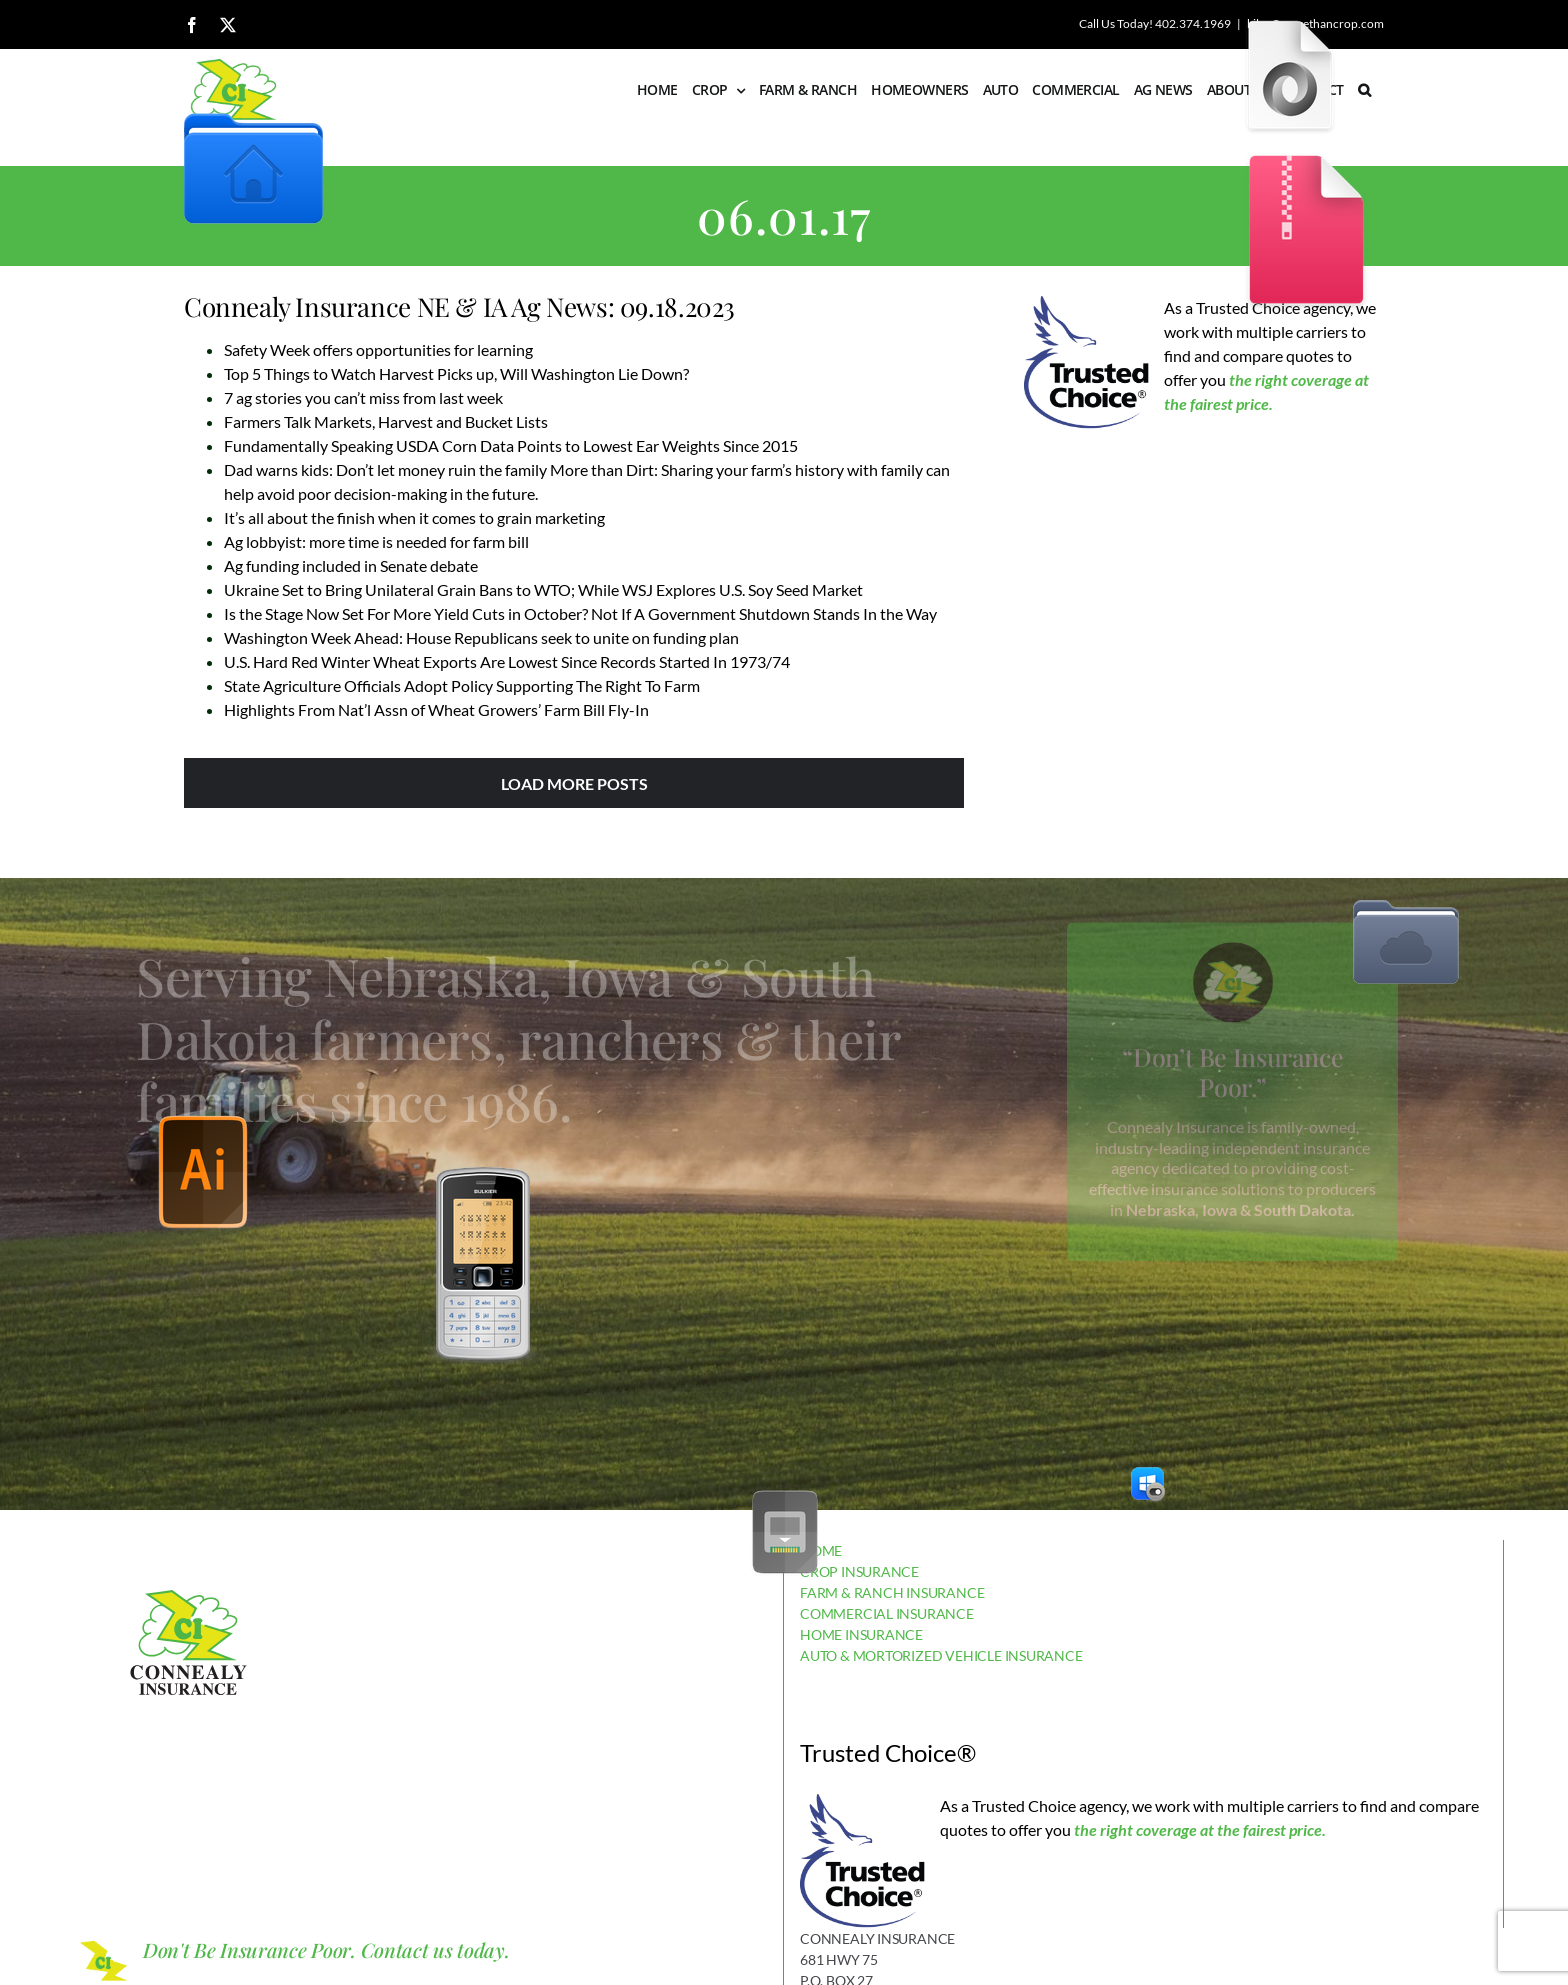 This screenshot has height=1985, width=1568. Describe the element at coordinates (1306, 232) in the screenshot. I see `a compressed postscript file` at that location.